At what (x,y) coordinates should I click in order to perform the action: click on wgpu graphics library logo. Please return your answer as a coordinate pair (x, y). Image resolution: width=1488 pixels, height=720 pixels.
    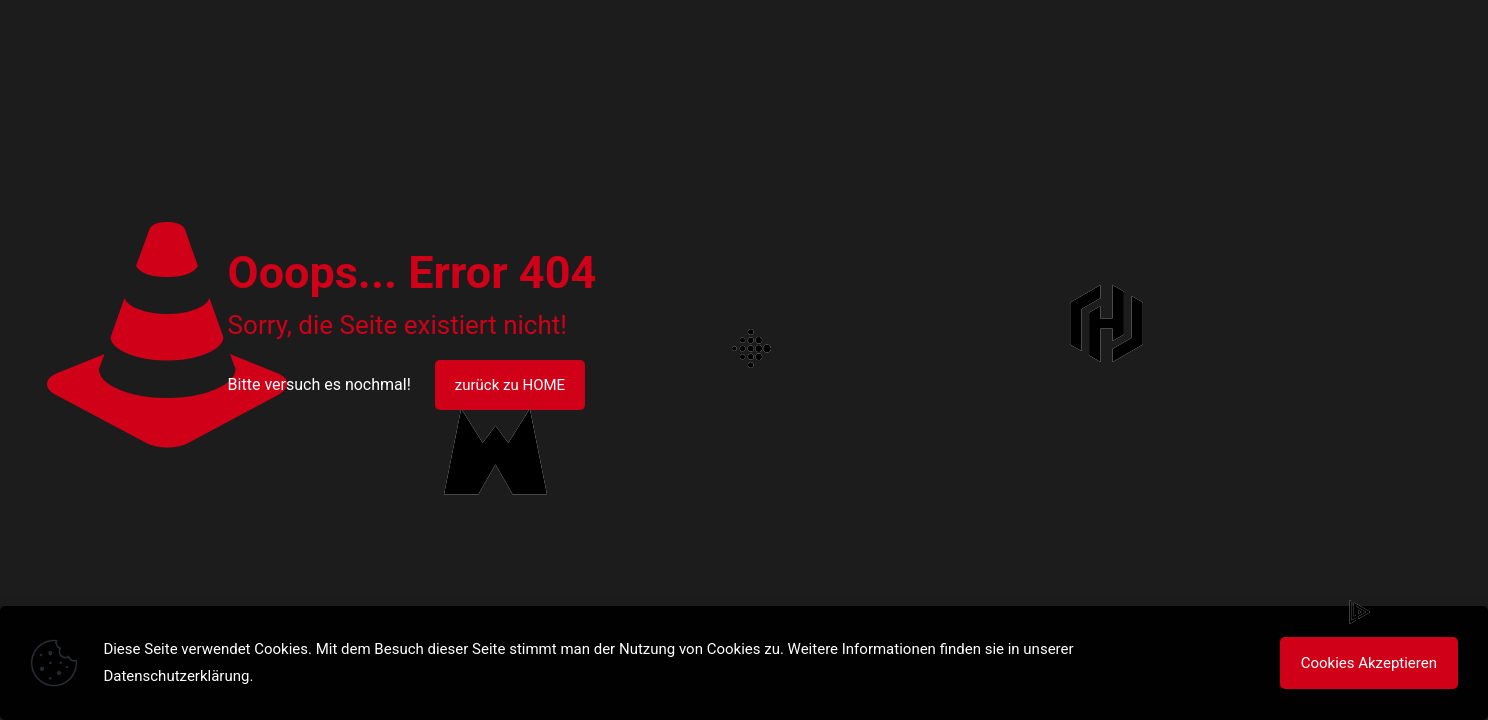
    Looking at the image, I should click on (495, 451).